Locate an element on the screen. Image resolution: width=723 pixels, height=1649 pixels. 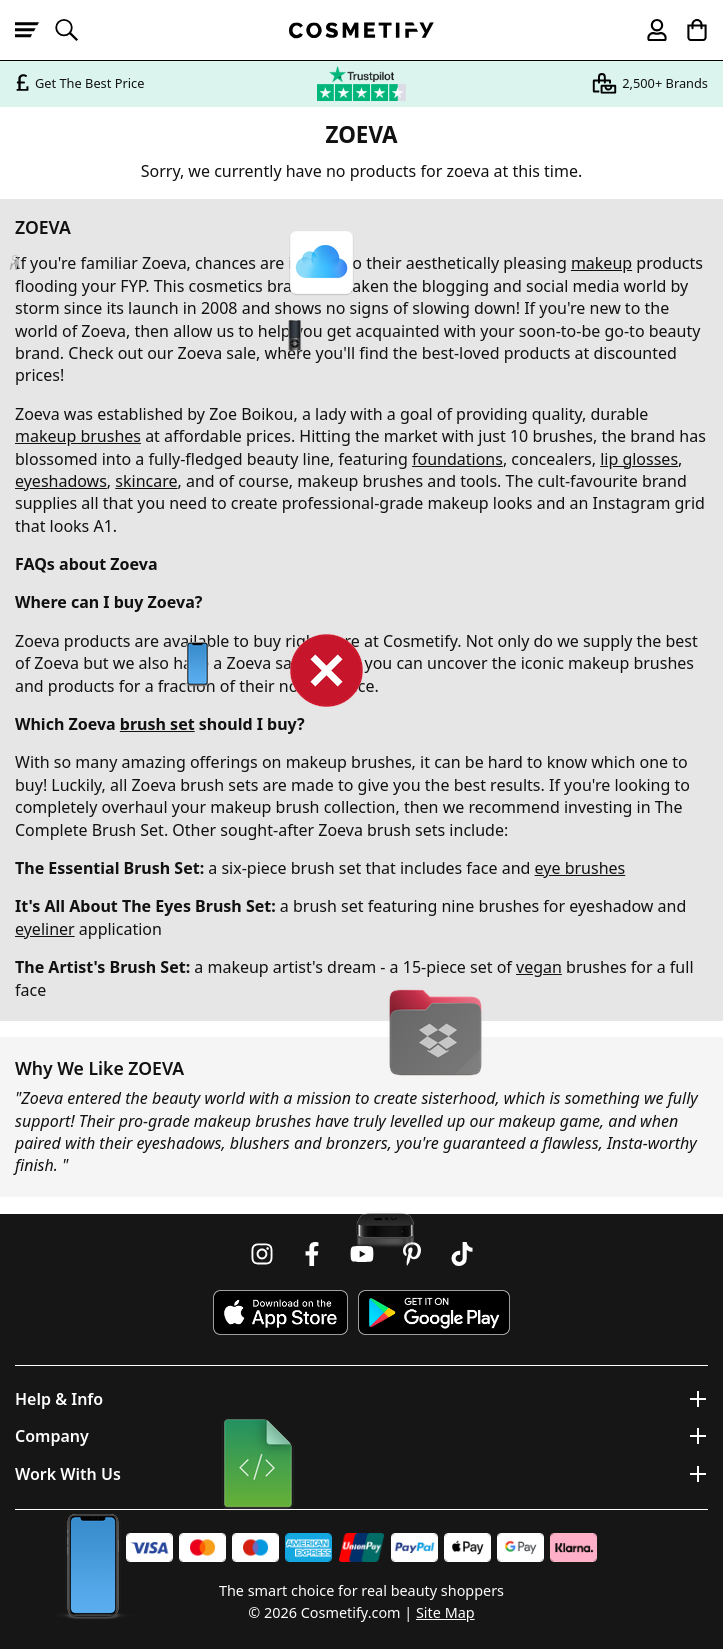
manage connected iPod device is located at coordinates (294, 335).